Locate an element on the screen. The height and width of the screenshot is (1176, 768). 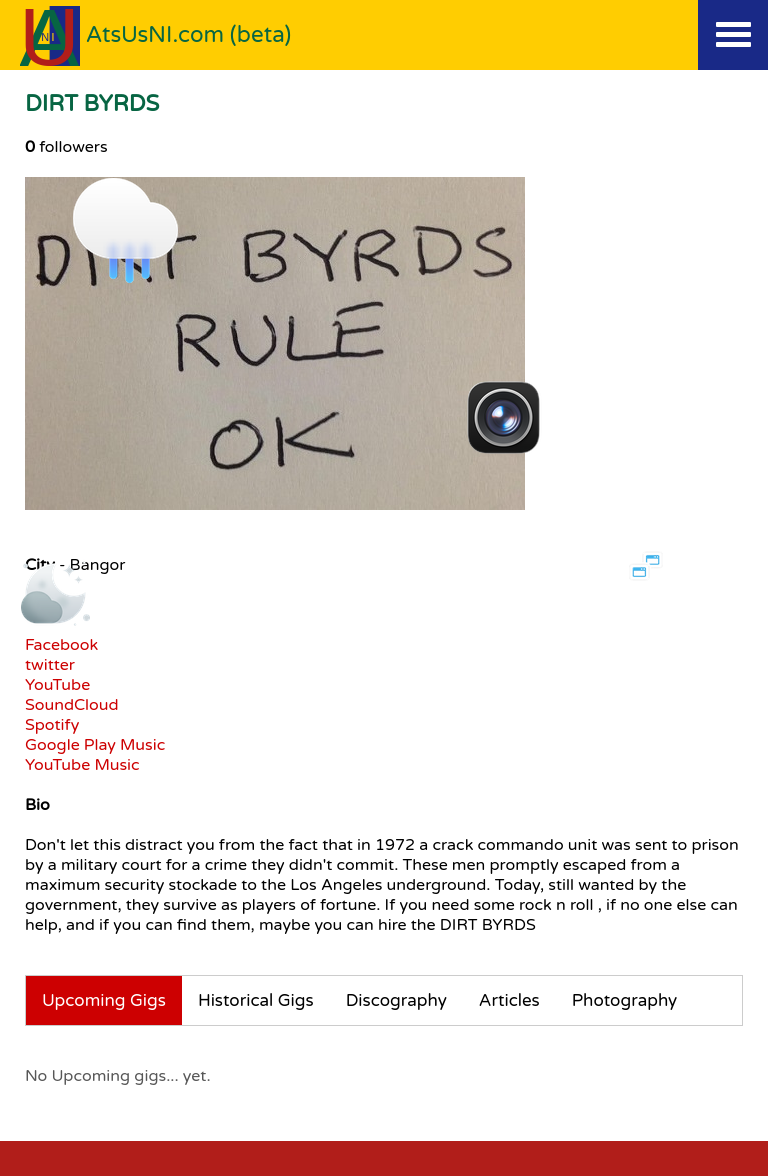
indicates partly cloudy conditions at night is located at coordinates (55, 593).